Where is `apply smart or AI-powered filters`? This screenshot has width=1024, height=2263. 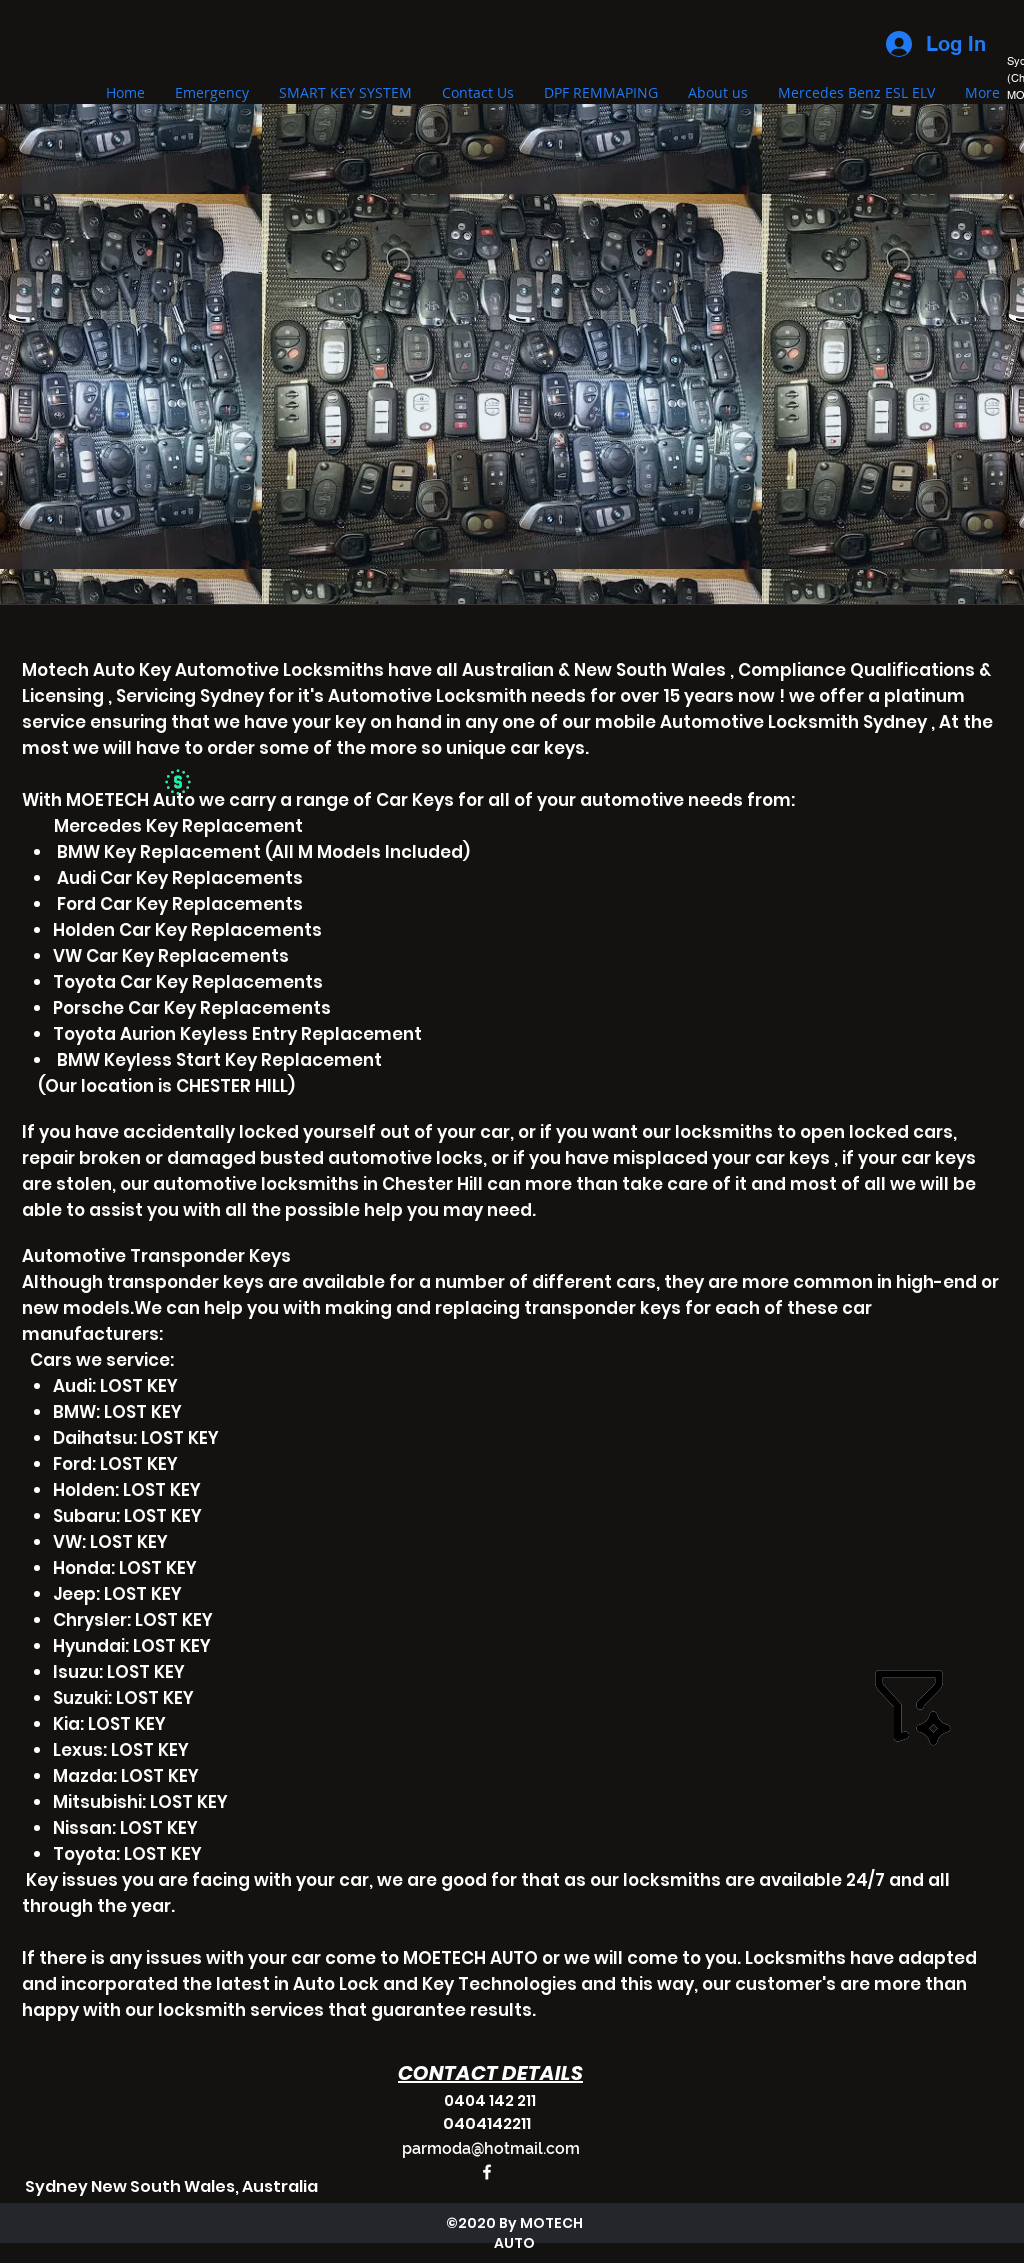
apply smart or AI-powered filters is located at coordinates (909, 1704).